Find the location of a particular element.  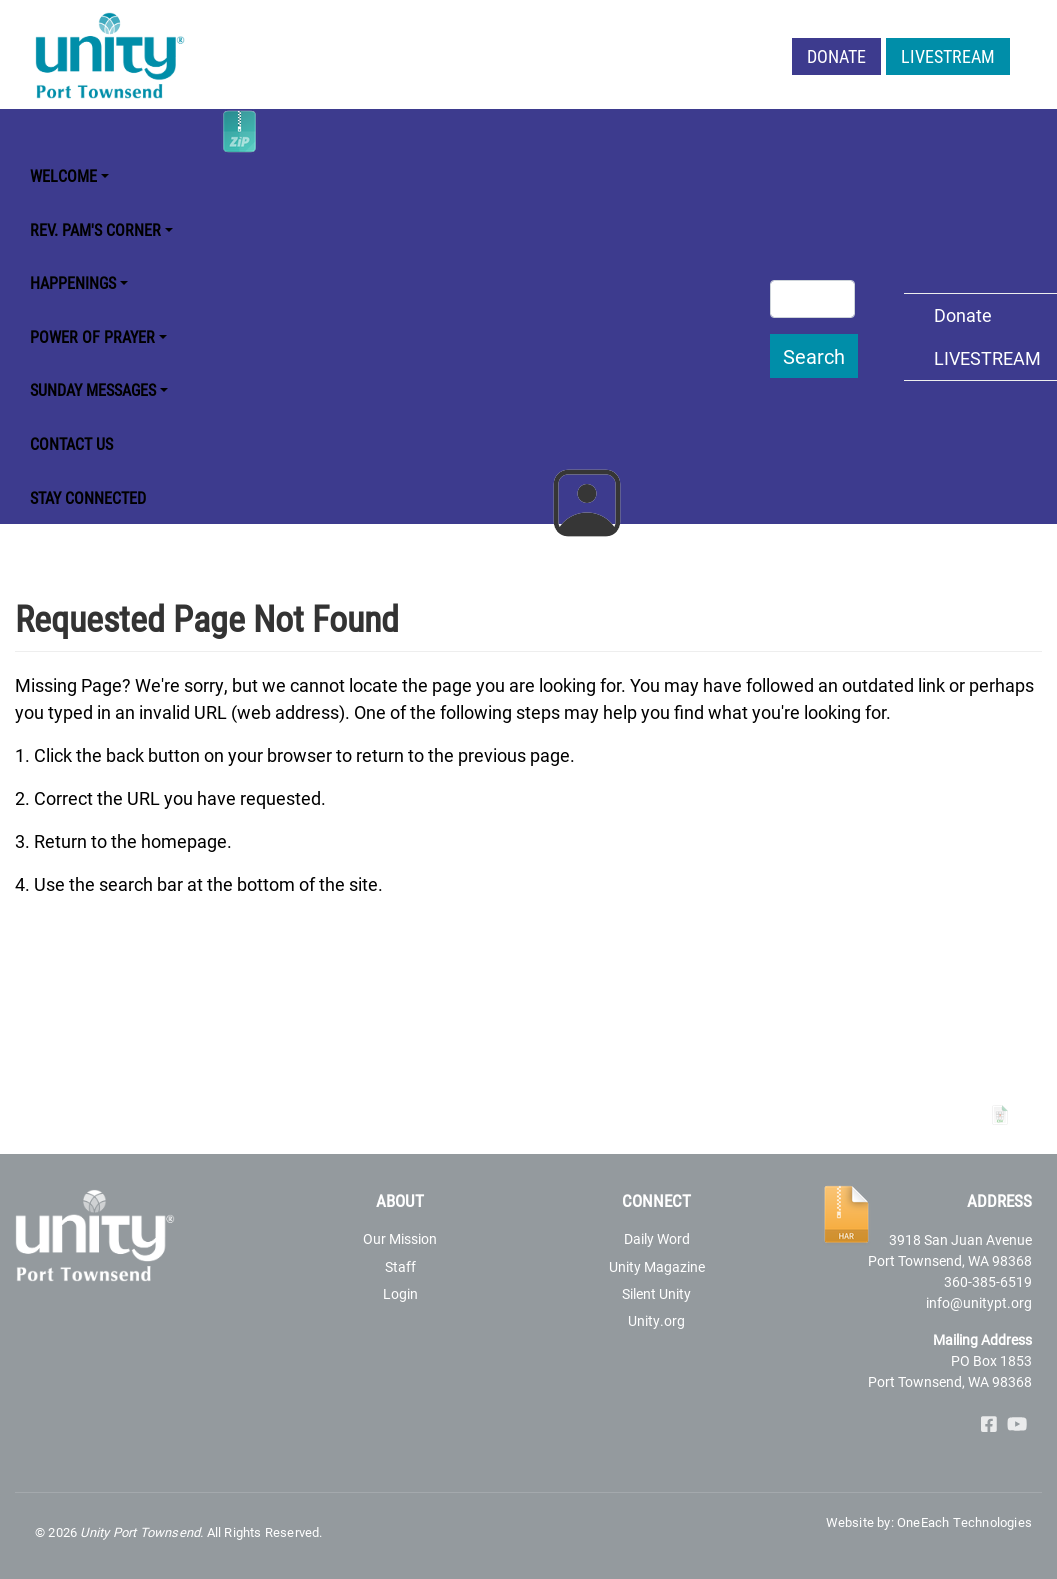

open a compressed zip archive is located at coordinates (239, 131).